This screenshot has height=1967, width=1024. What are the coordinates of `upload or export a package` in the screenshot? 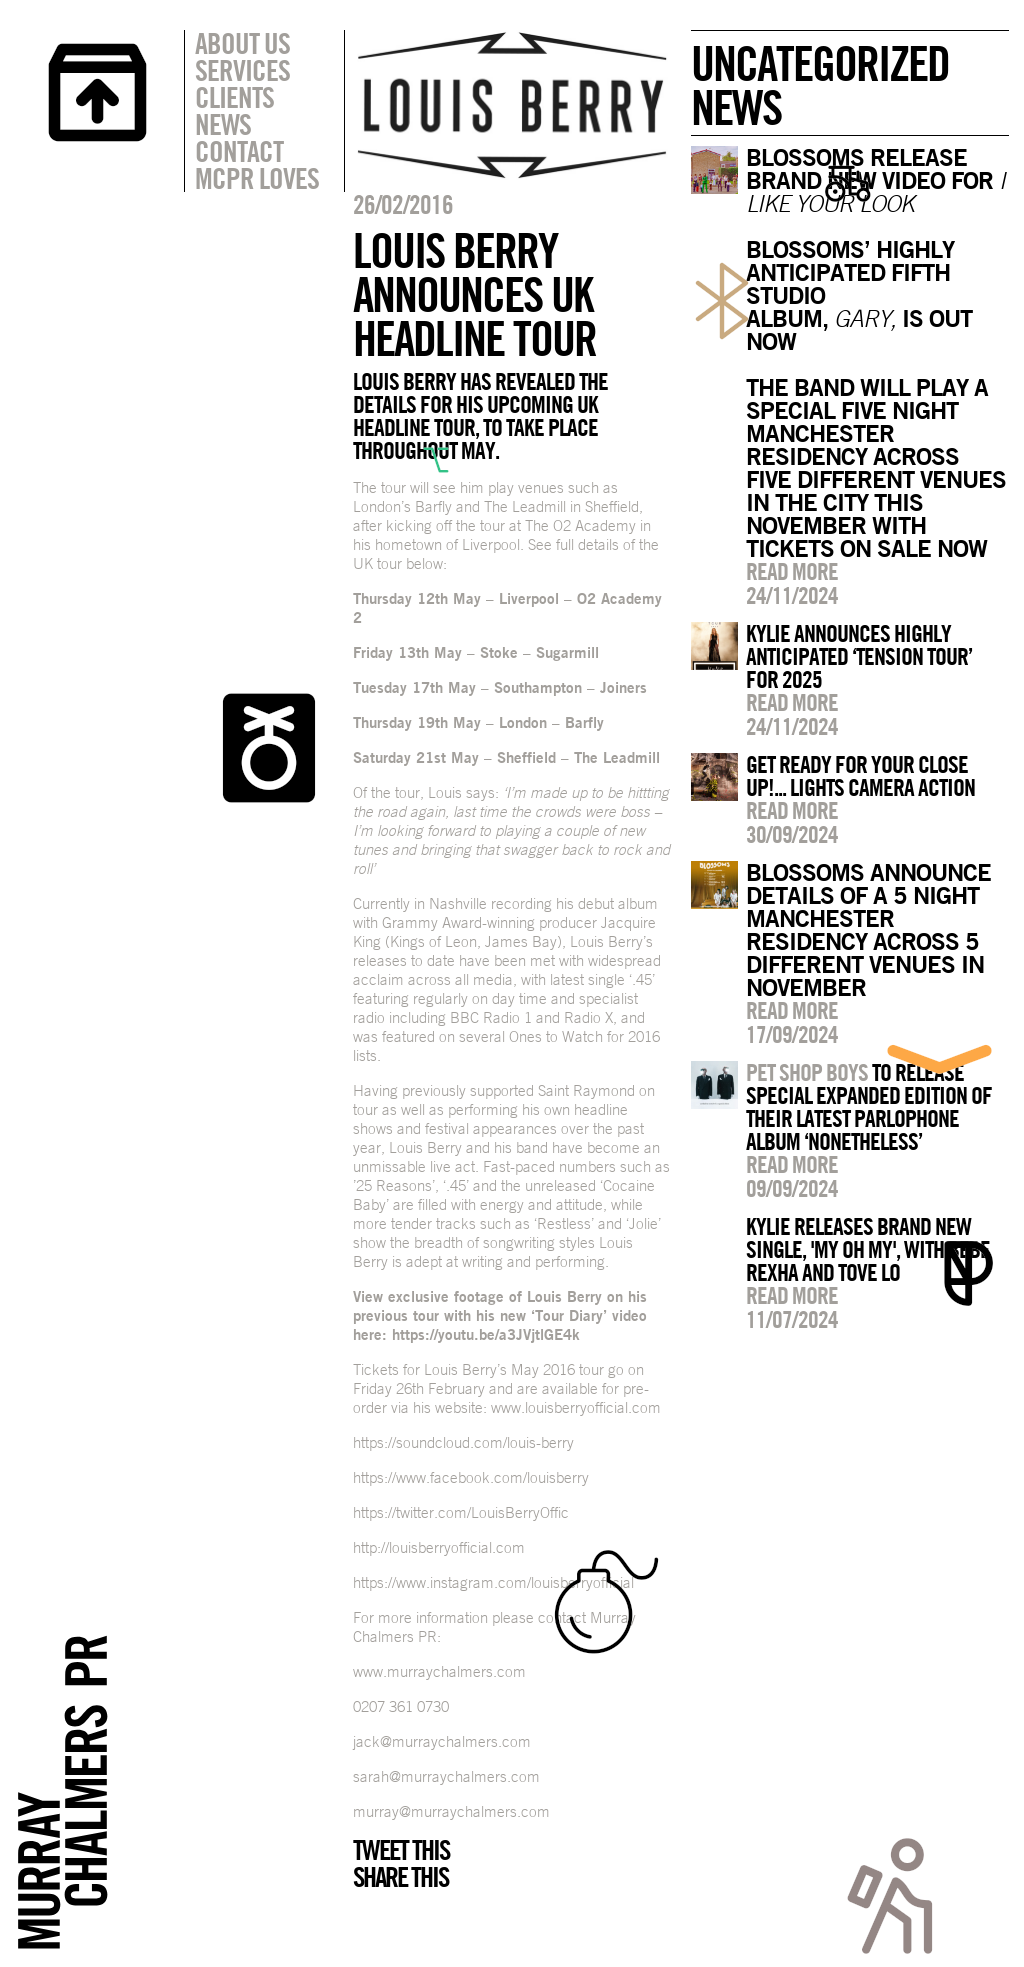 It's located at (97, 92).